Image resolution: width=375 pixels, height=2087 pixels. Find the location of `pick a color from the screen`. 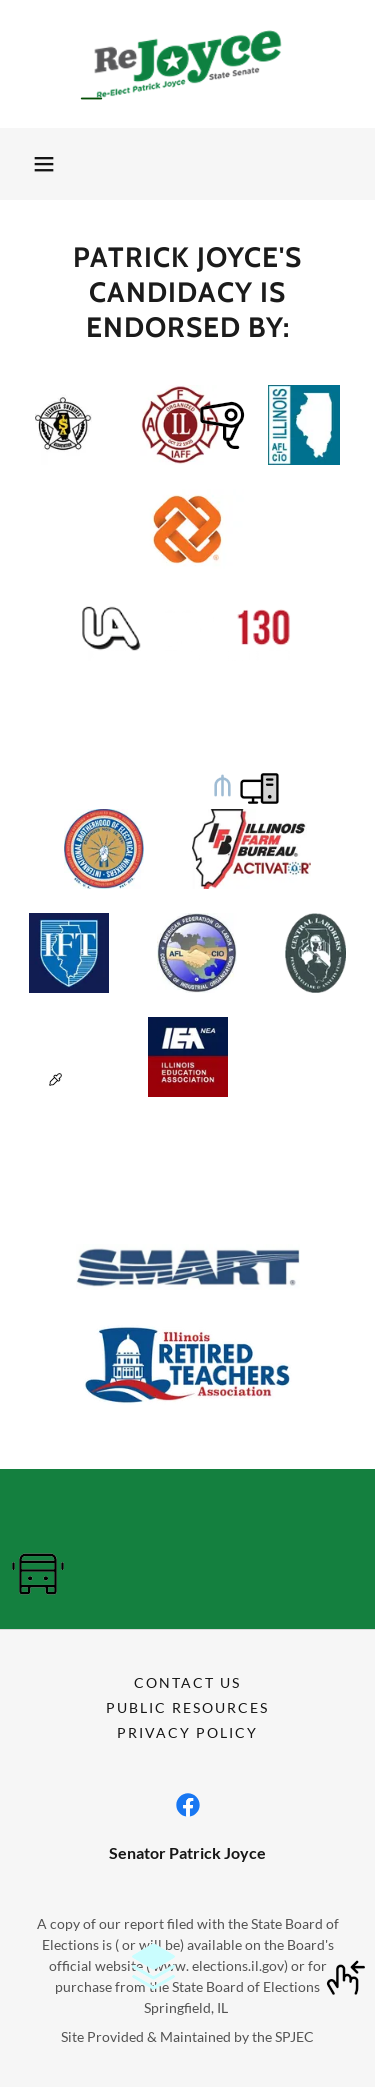

pick a color from the screen is located at coordinates (55, 1079).